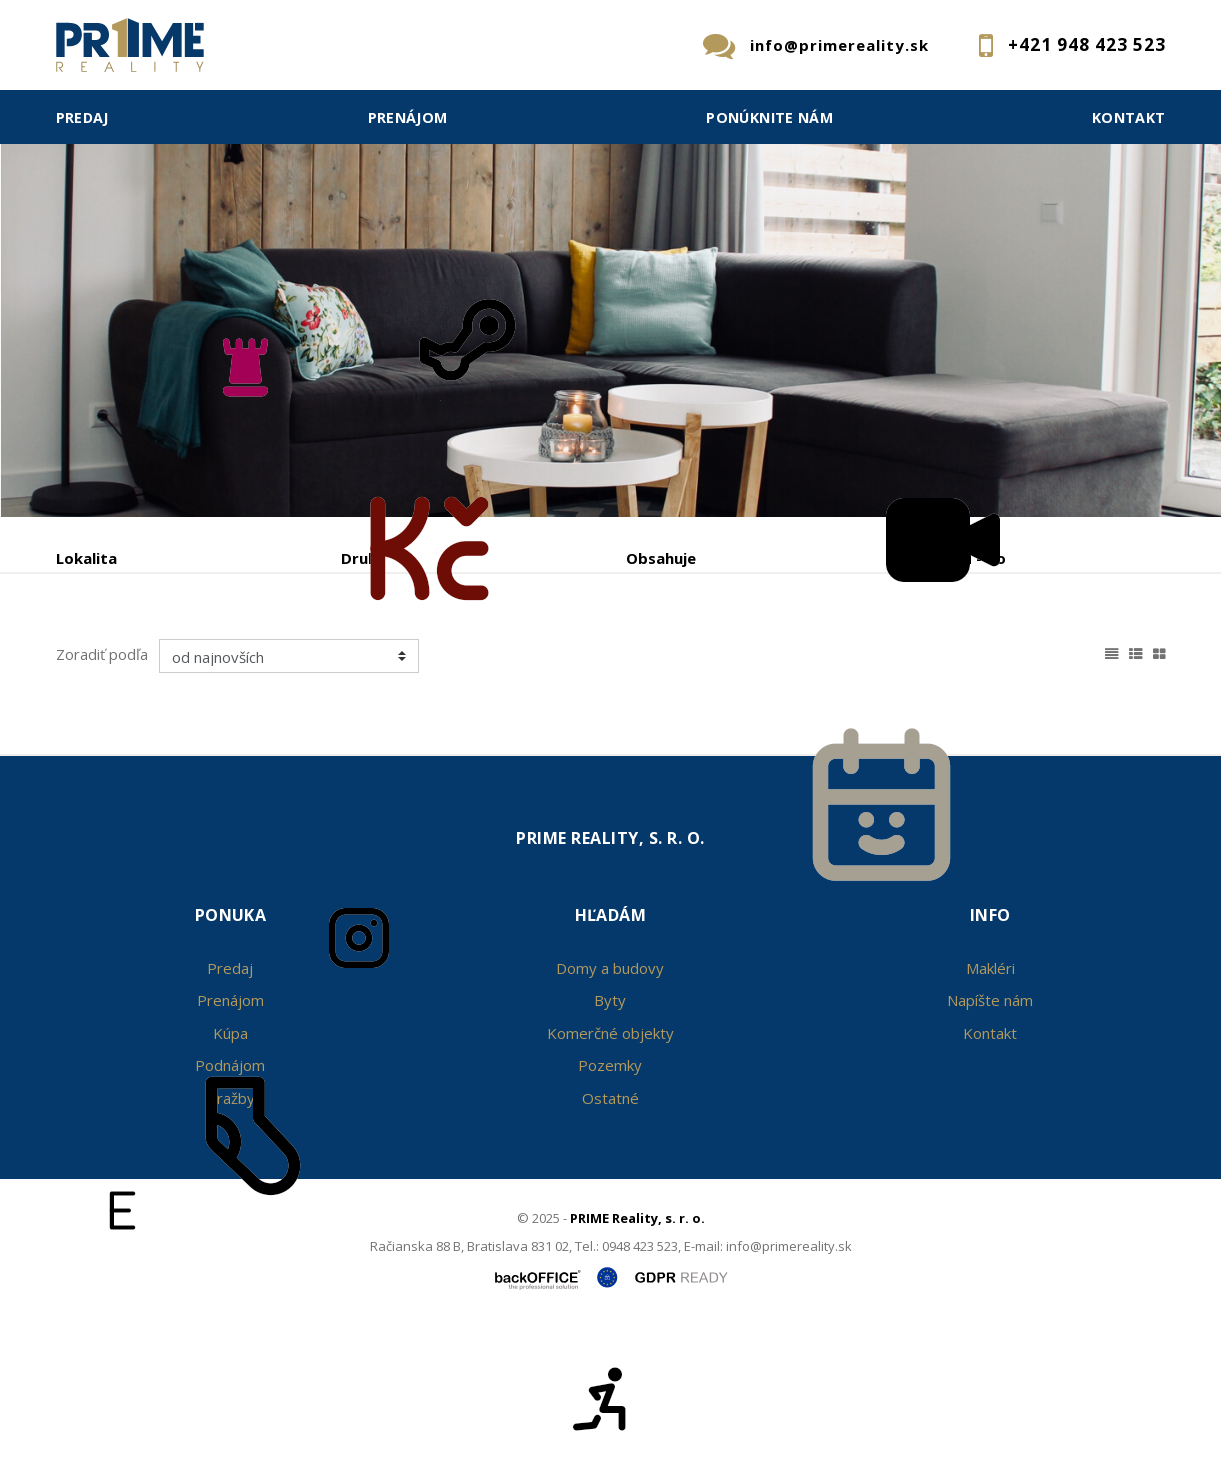 Image resolution: width=1221 pixels, height=1477 pixels. What do you see at coordinates (245, 367) in the screenshot?
I see `play chess or access board games` at bounding box center [245, 367].